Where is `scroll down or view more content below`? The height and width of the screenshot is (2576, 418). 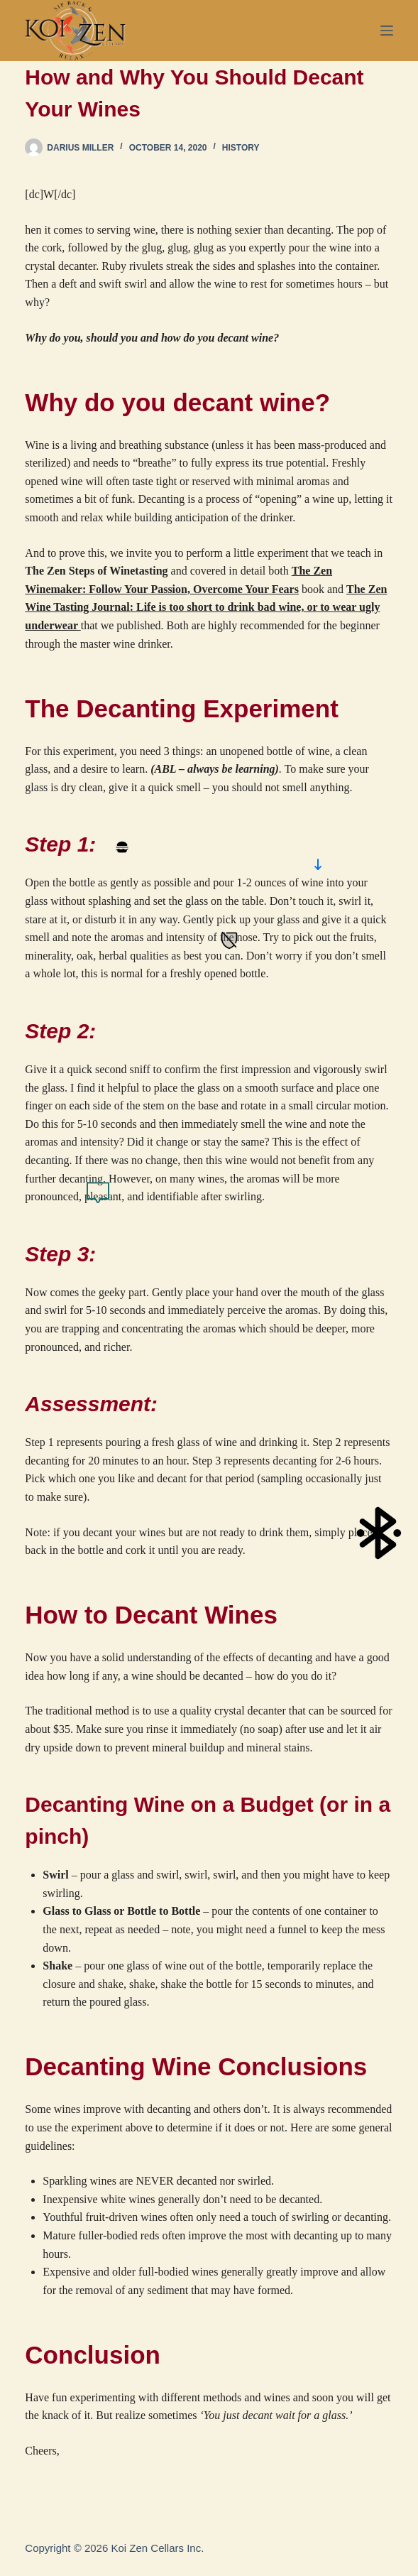 scroll down or view more content below is located at coordinates (318, 864).